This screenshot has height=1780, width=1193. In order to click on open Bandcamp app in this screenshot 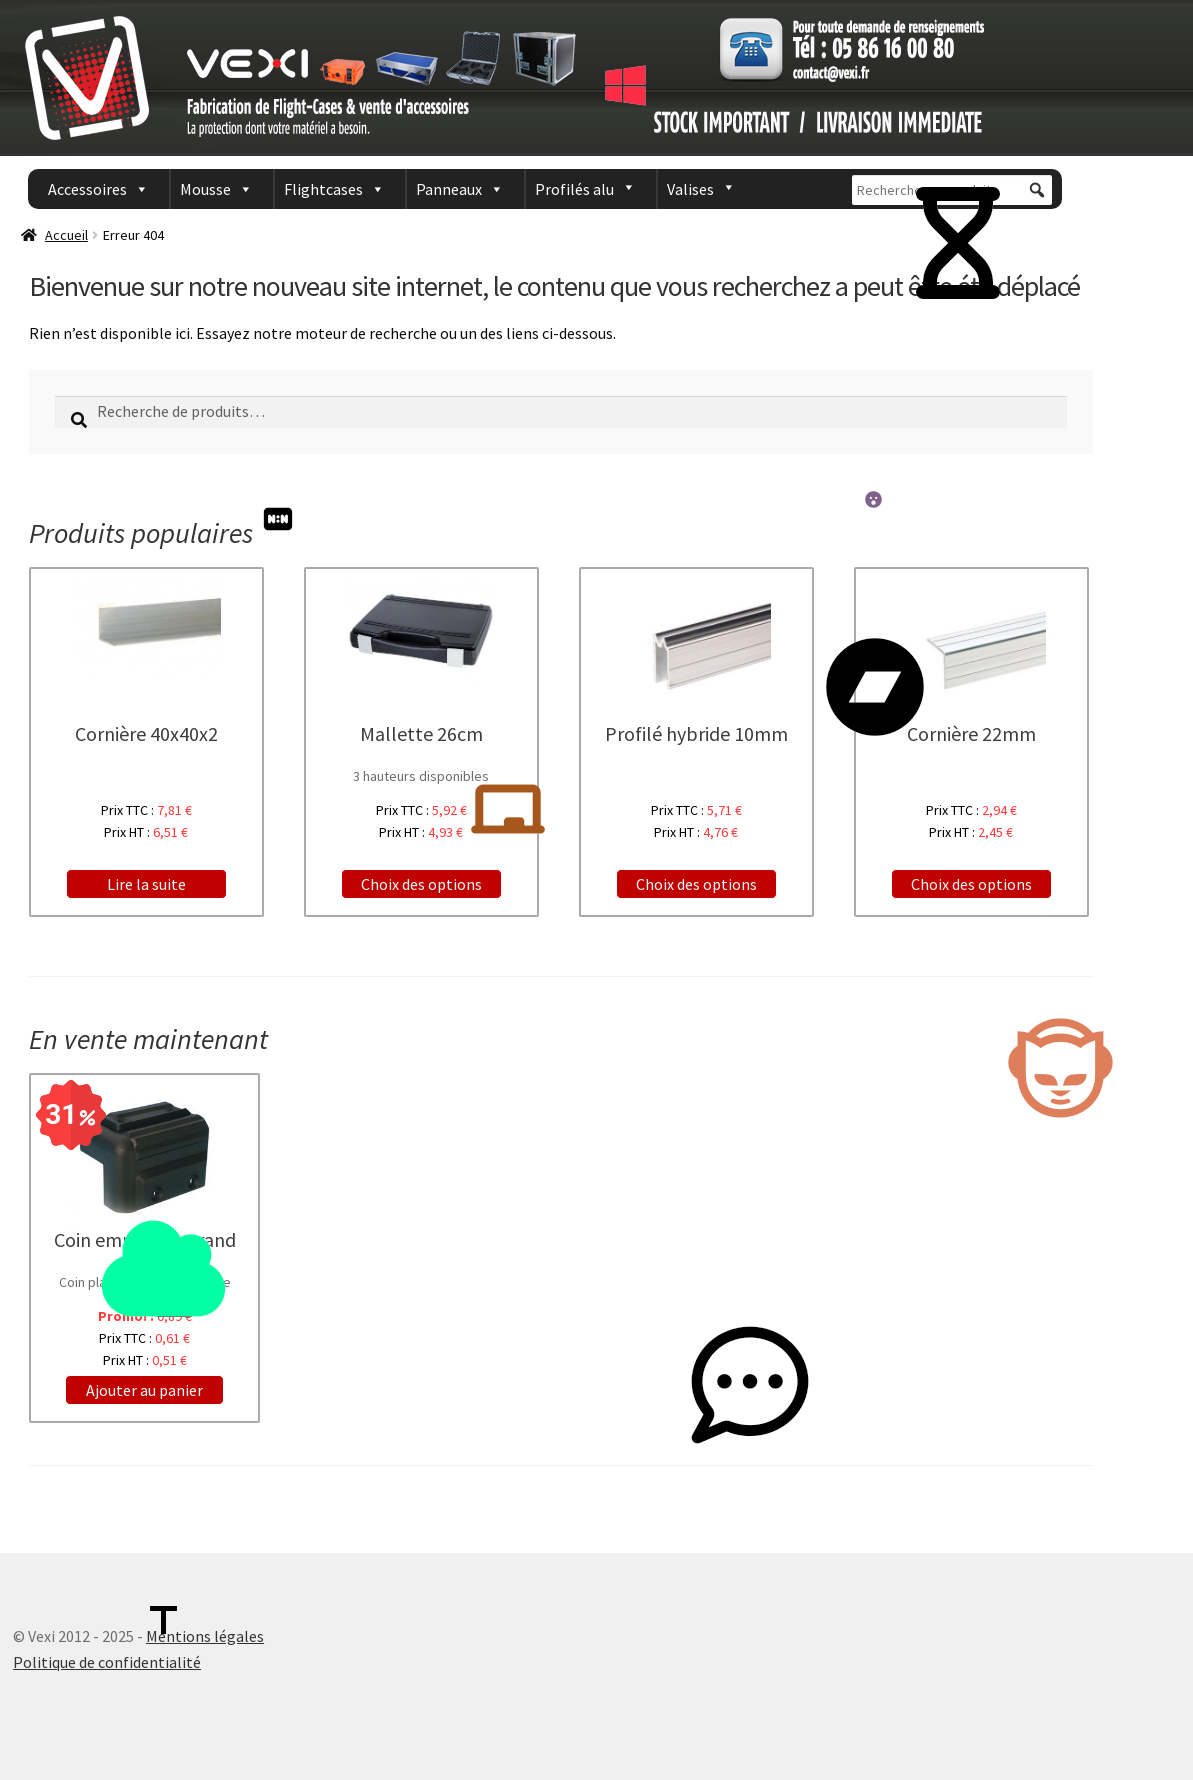, I will do `click(875, 687)`.